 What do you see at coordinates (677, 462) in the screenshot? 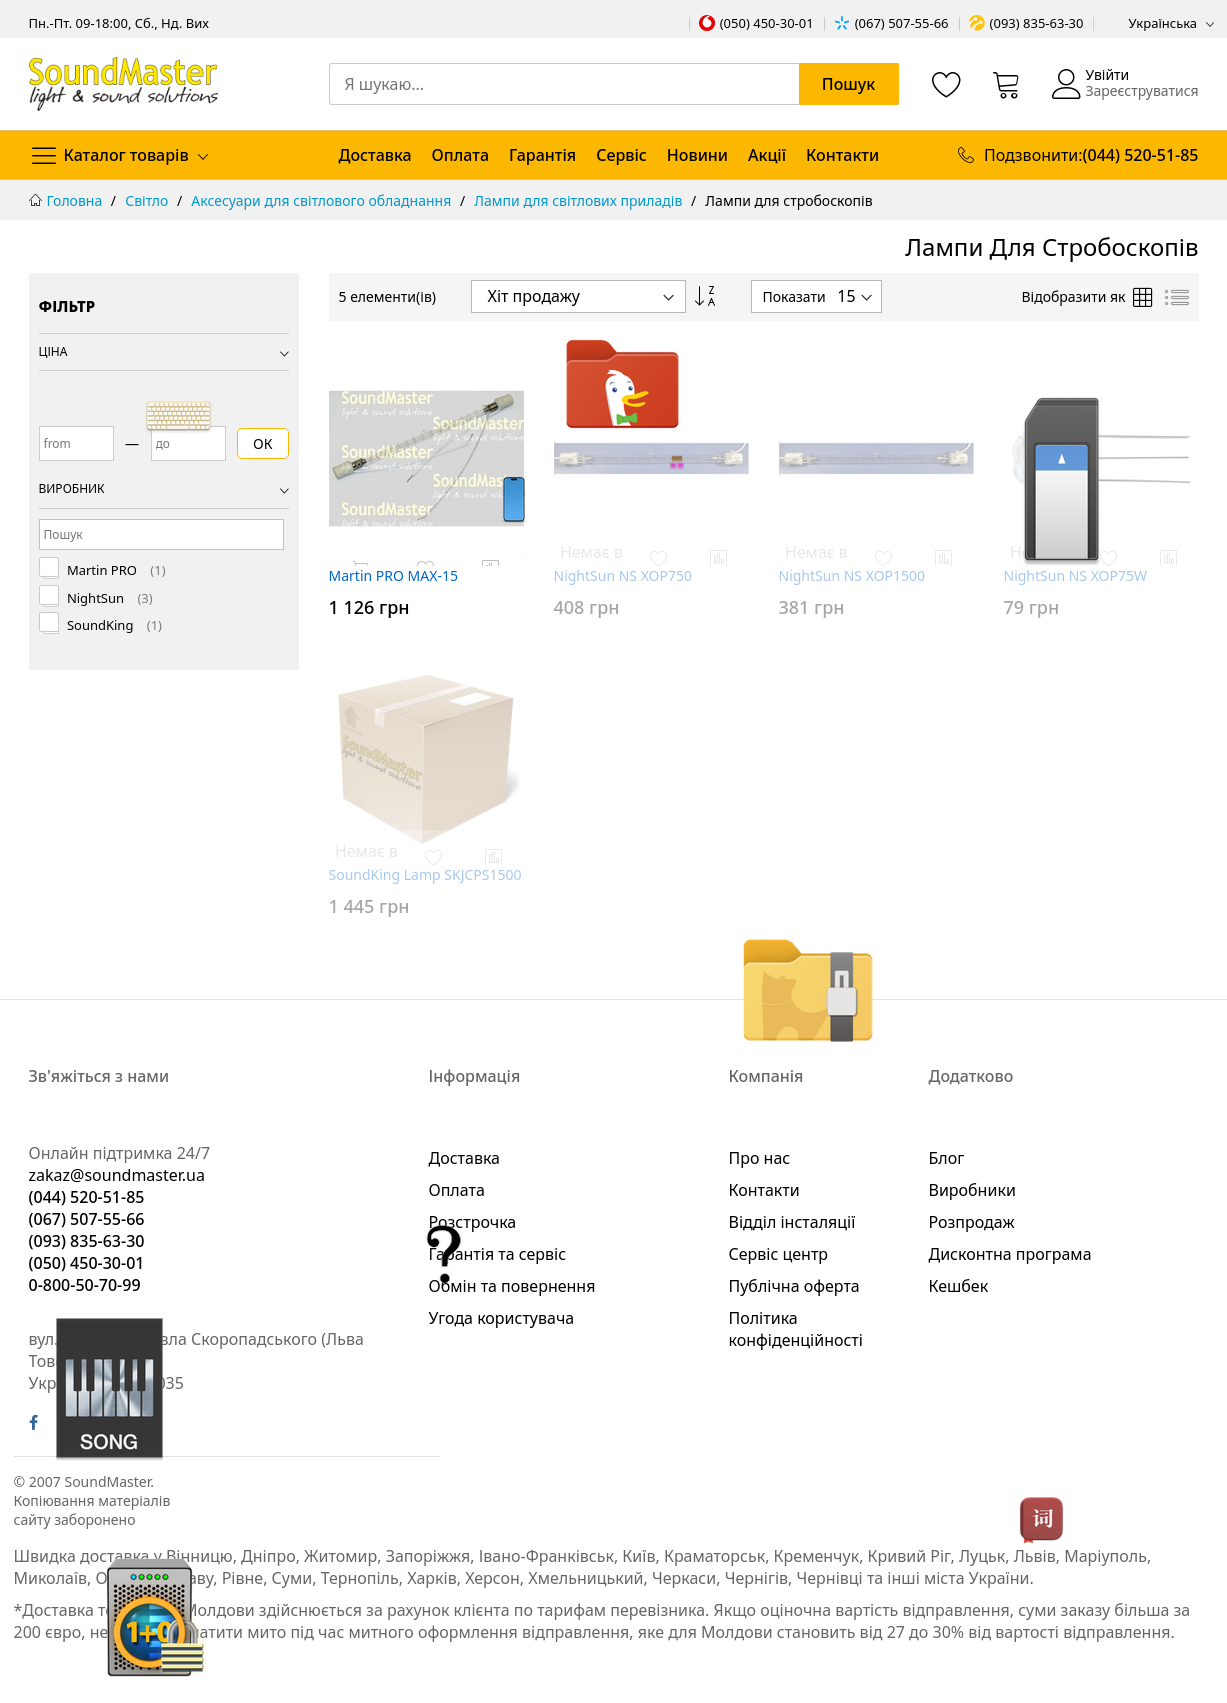
I see `select all items in the current view` at bounding box center [677, 462].